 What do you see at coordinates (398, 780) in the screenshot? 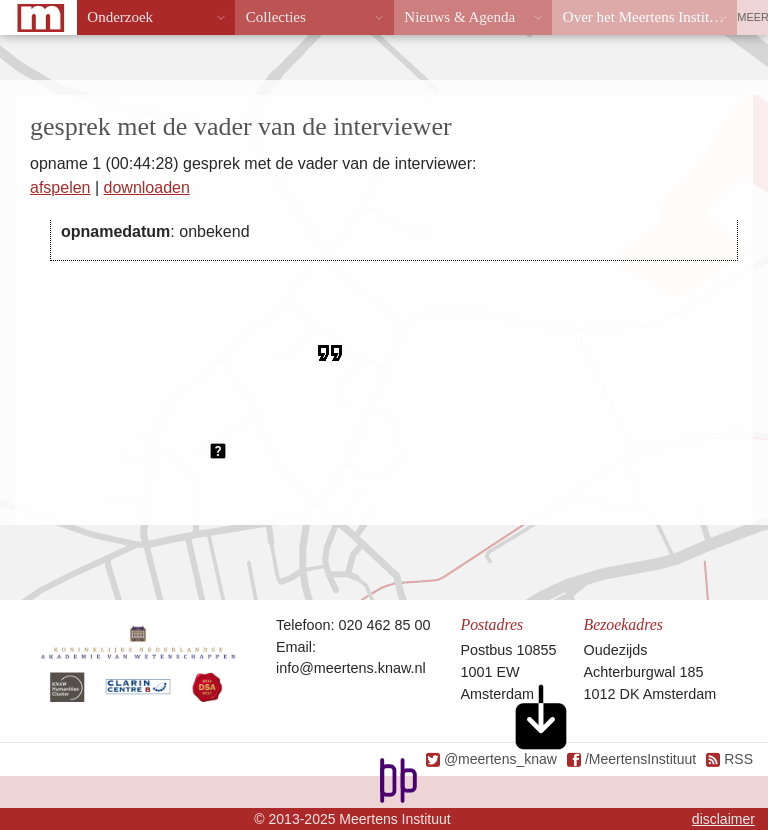
I see `distribute objects from the left edge` at bounding box center [398, 780].